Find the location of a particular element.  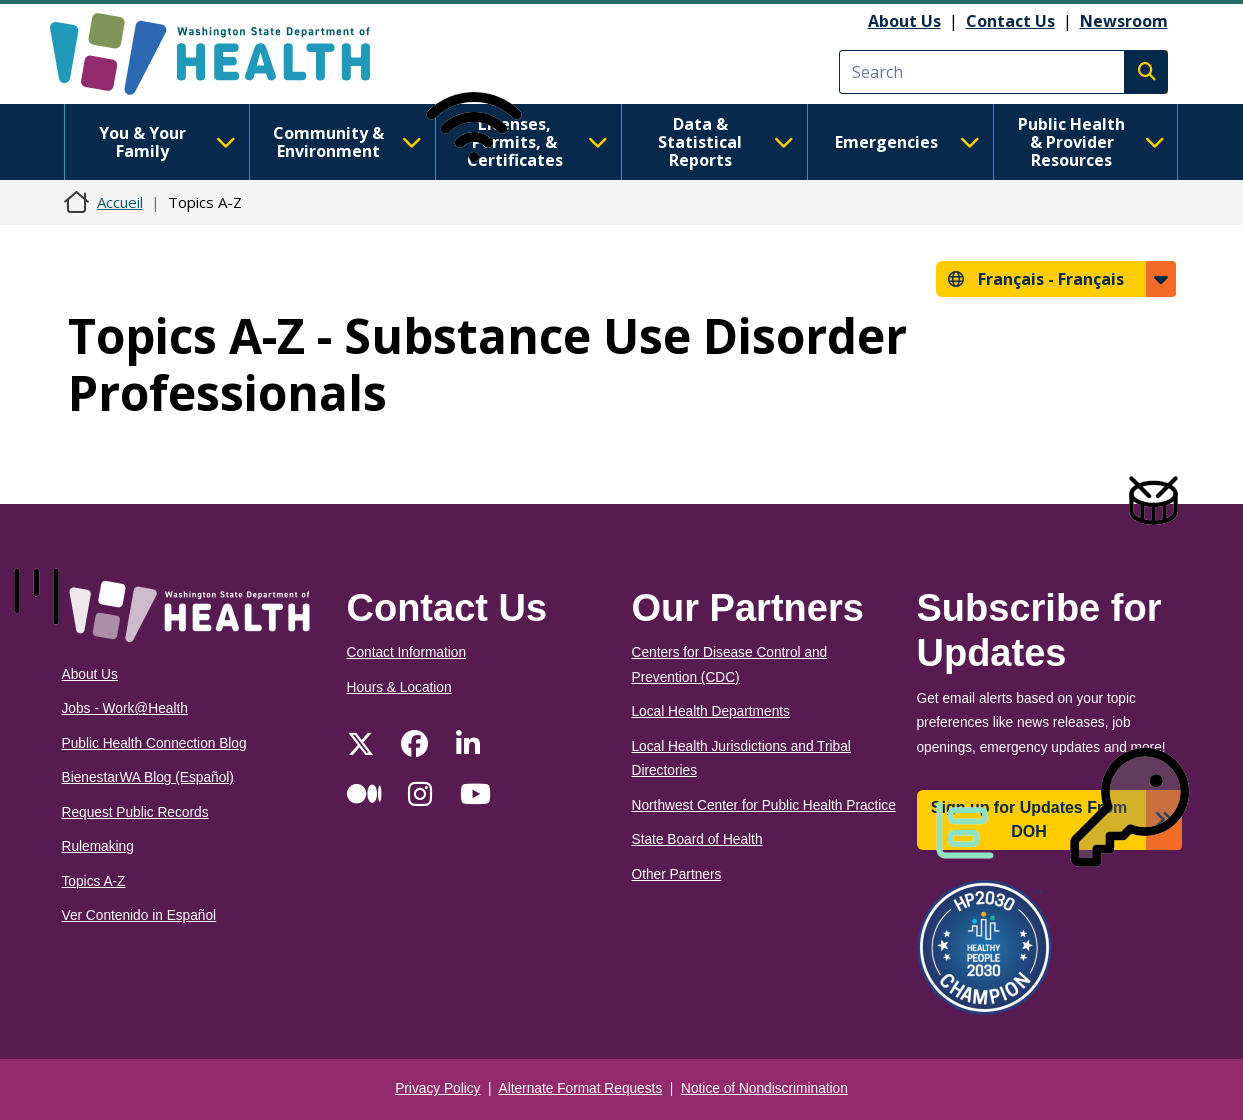

access security or authentication settings is located at coordinates (1127, 809).